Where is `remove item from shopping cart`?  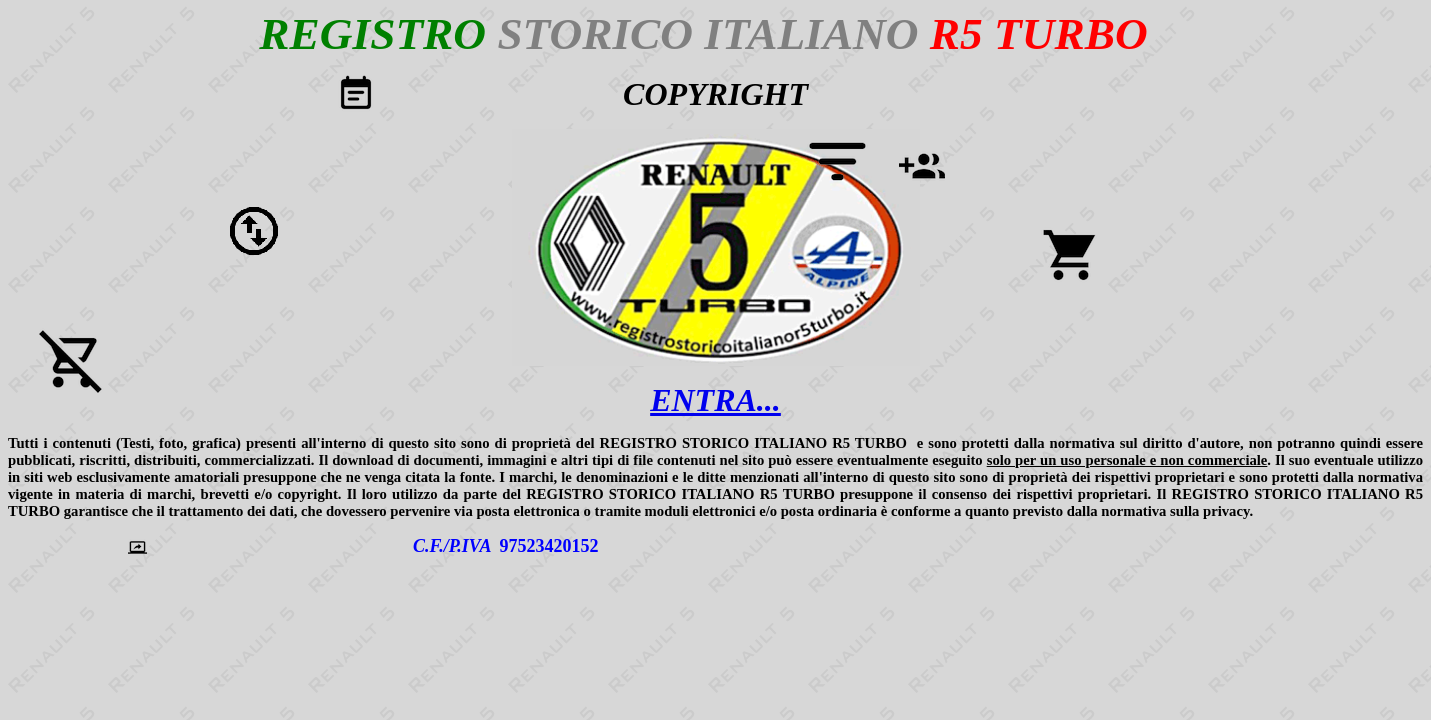
remove item from shopping cart is located at coordinates (72, 360).